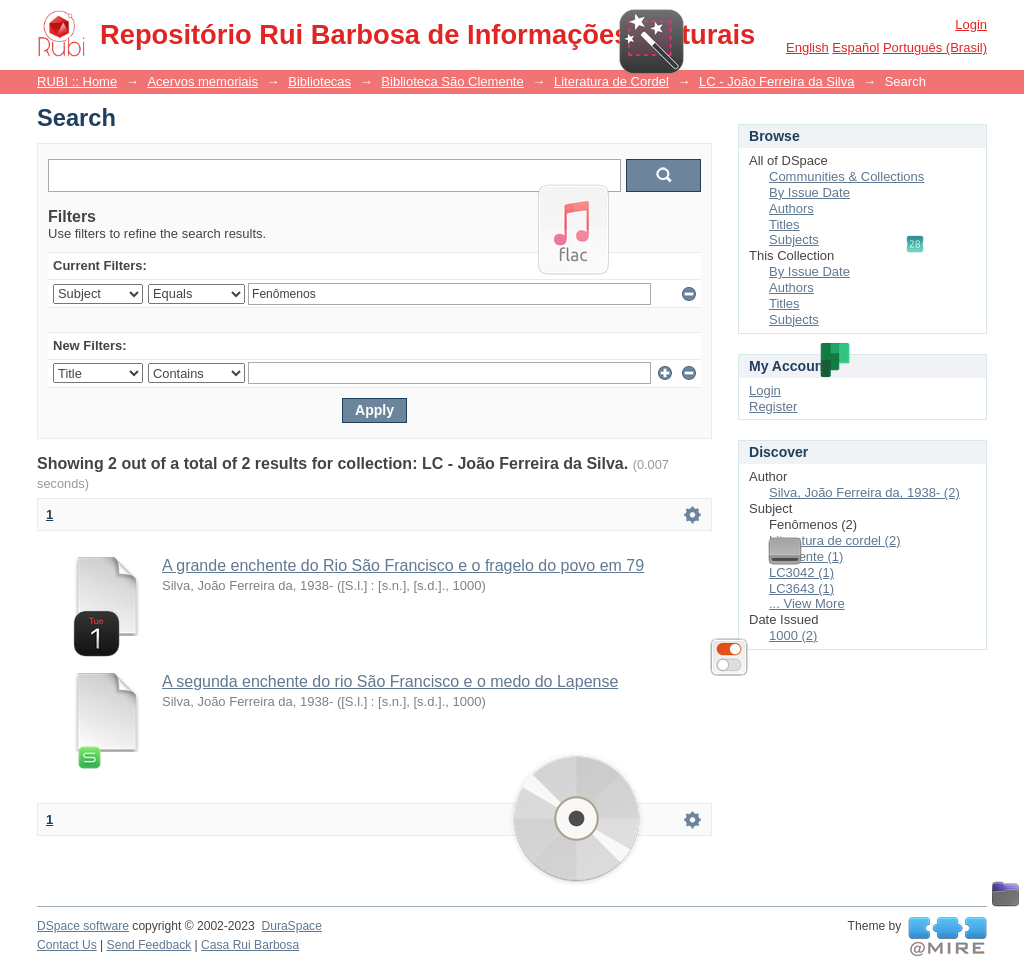 This screenshot has width=1024, height=957. What do you see at coordinates (785, 551) in the screenshot?
I see `access removable storage device` at bounding box center [785, 551].